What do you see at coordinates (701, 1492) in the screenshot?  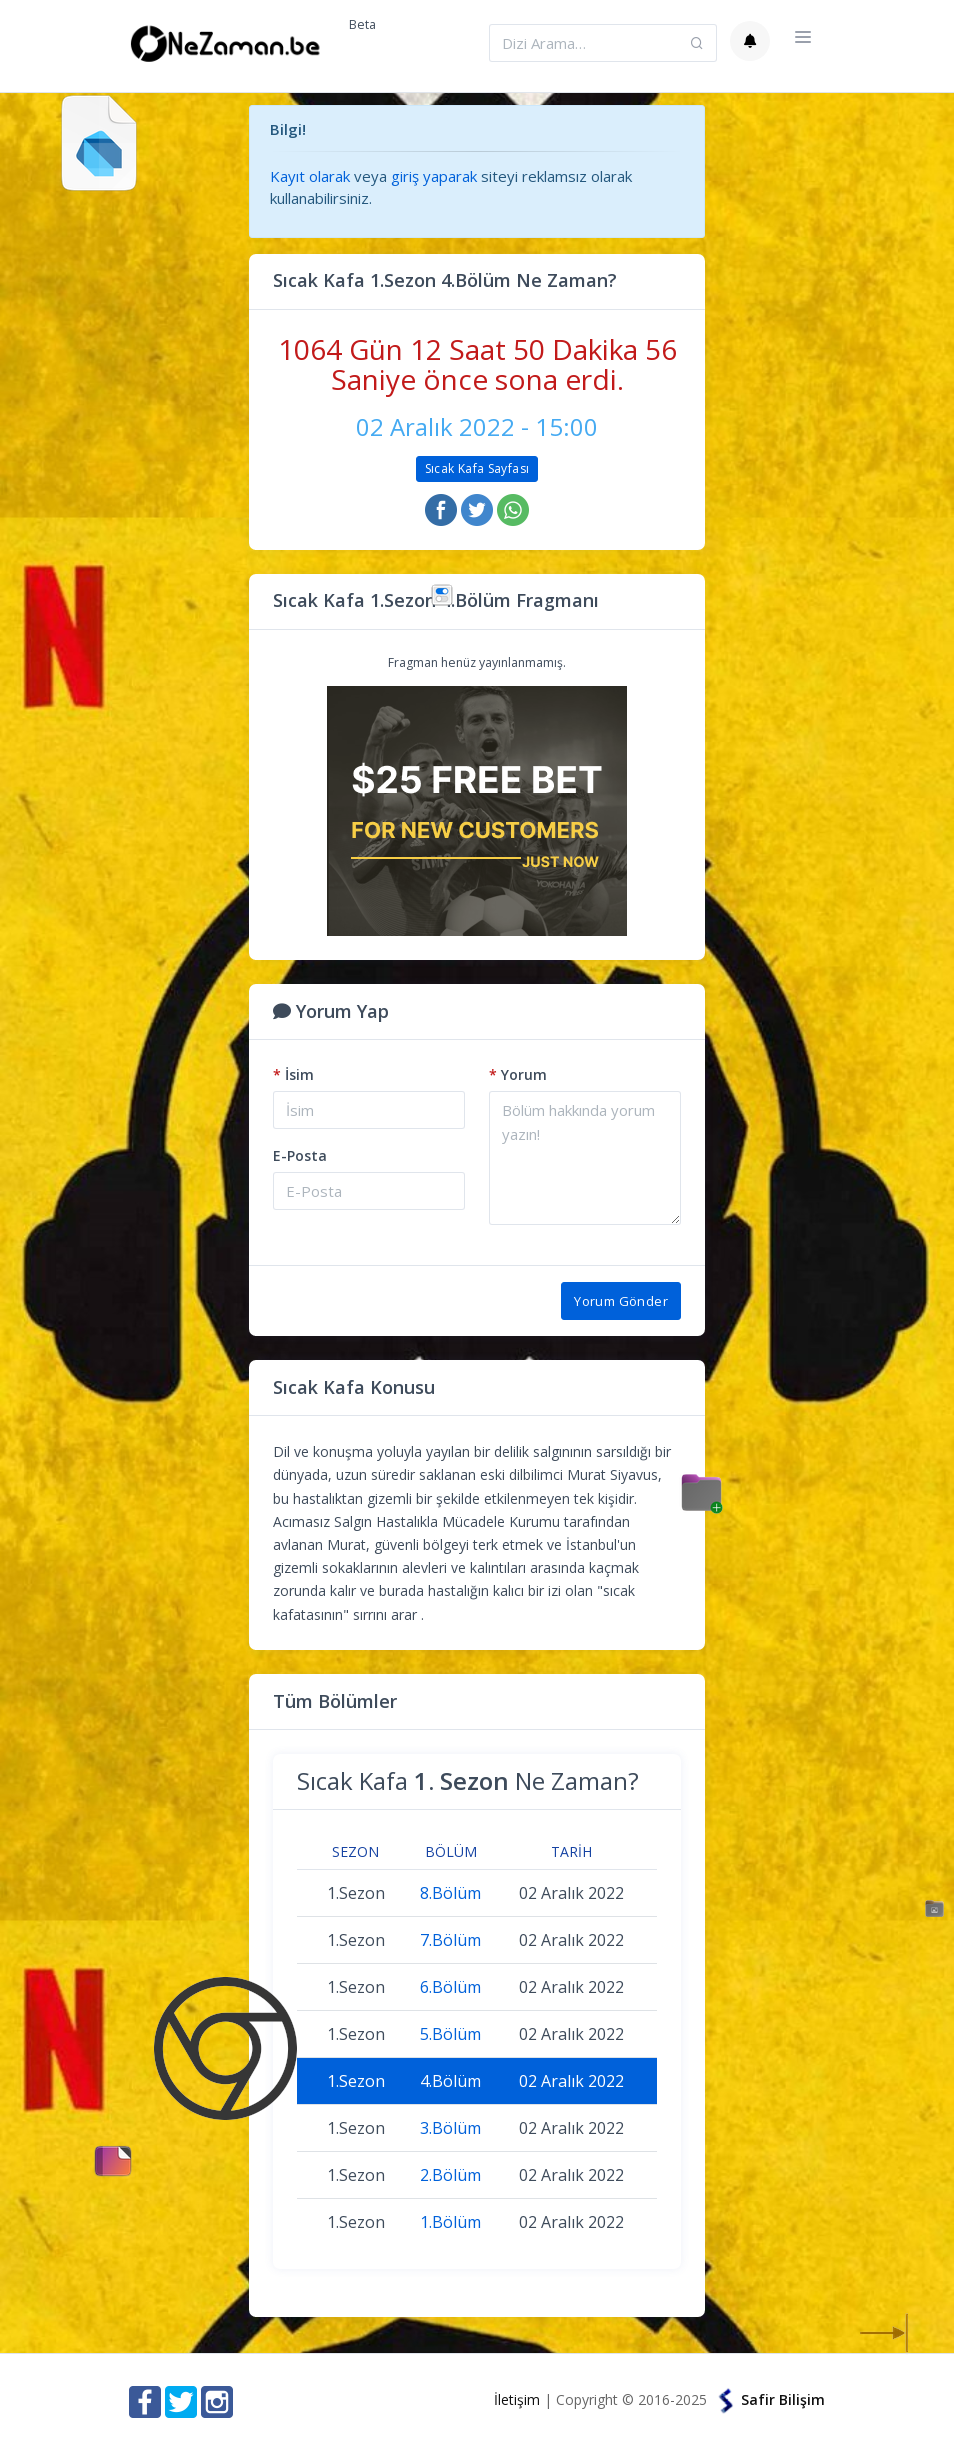 I see `create a new folder` at bounding box center [701, 1492].